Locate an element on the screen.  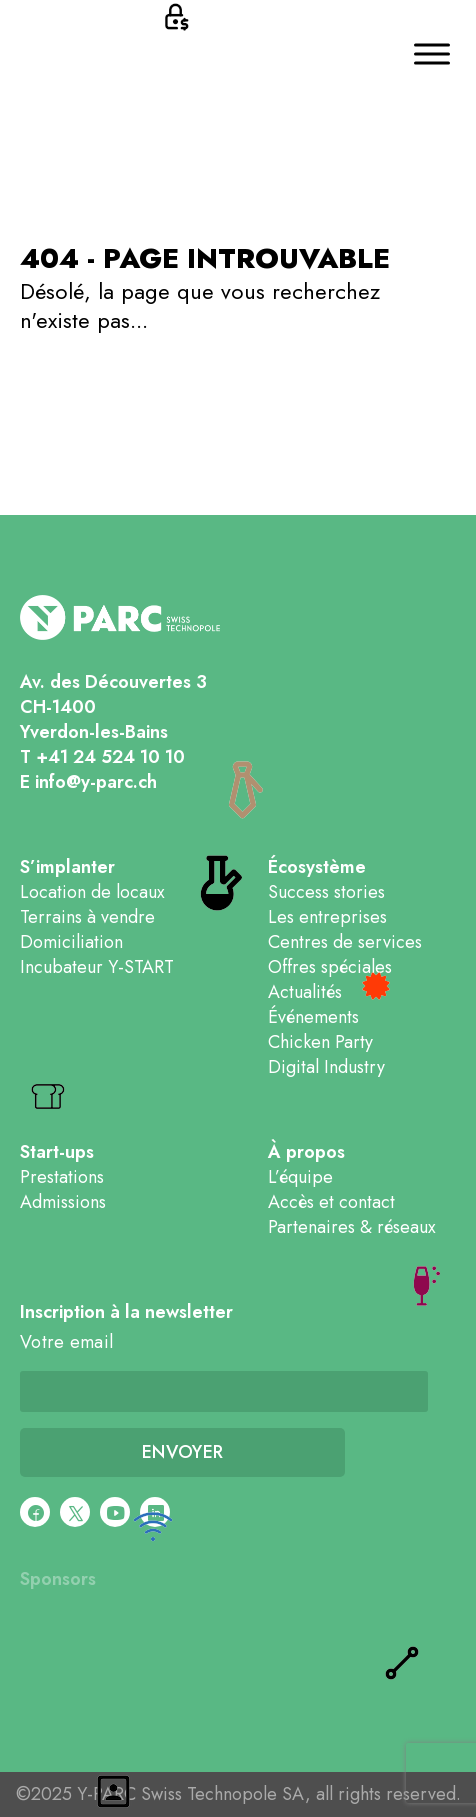
view formal dress code requirements is located at coordinates (242, 788).